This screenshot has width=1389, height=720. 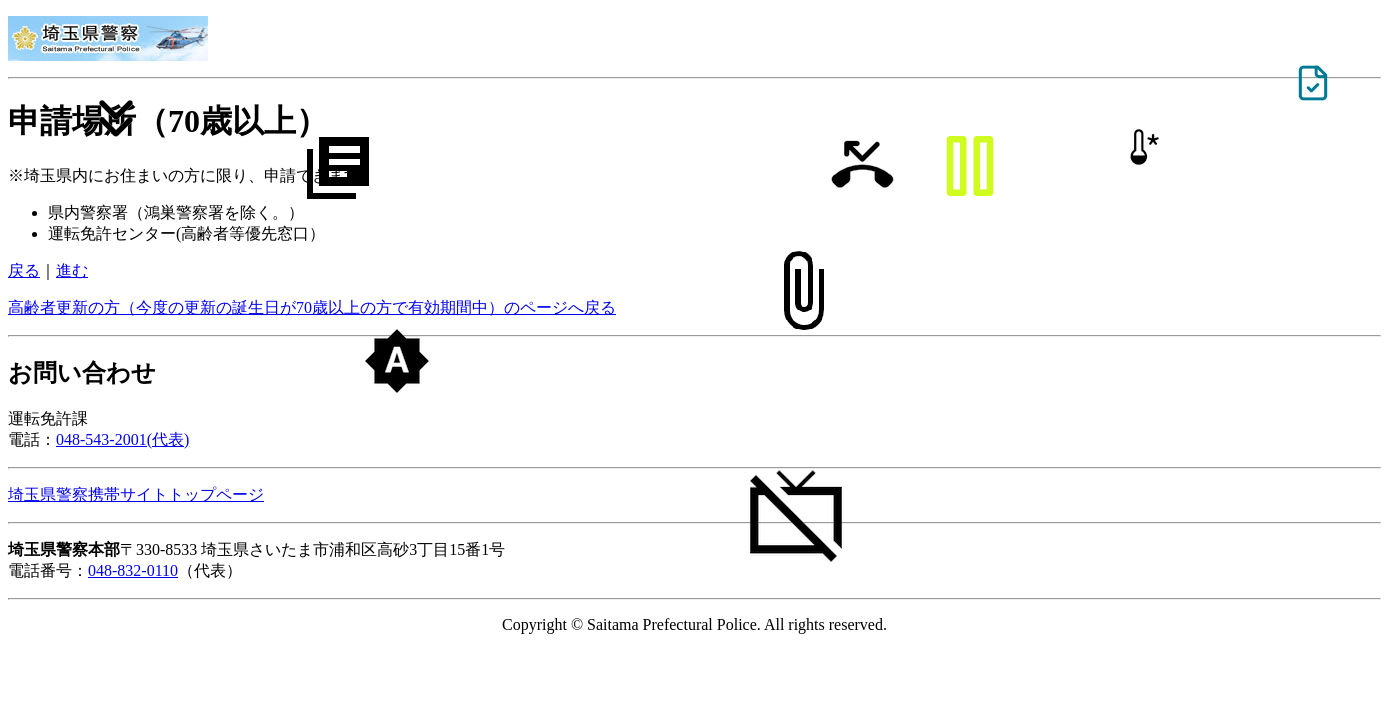 I want to click on indicates low temperature or cold conditions, so click(x=1140, y=147).